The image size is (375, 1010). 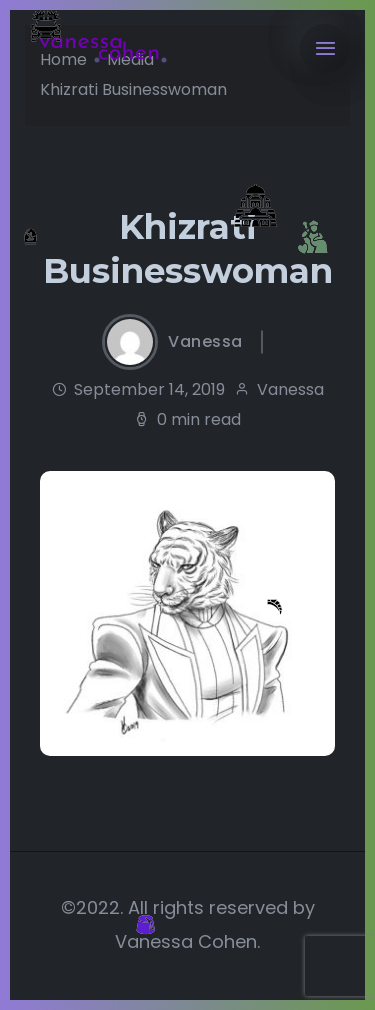 What do you see at coordinates (313, 236) in the screenshot?
I see `the empress tarot card` at bounding box center [313, 236].